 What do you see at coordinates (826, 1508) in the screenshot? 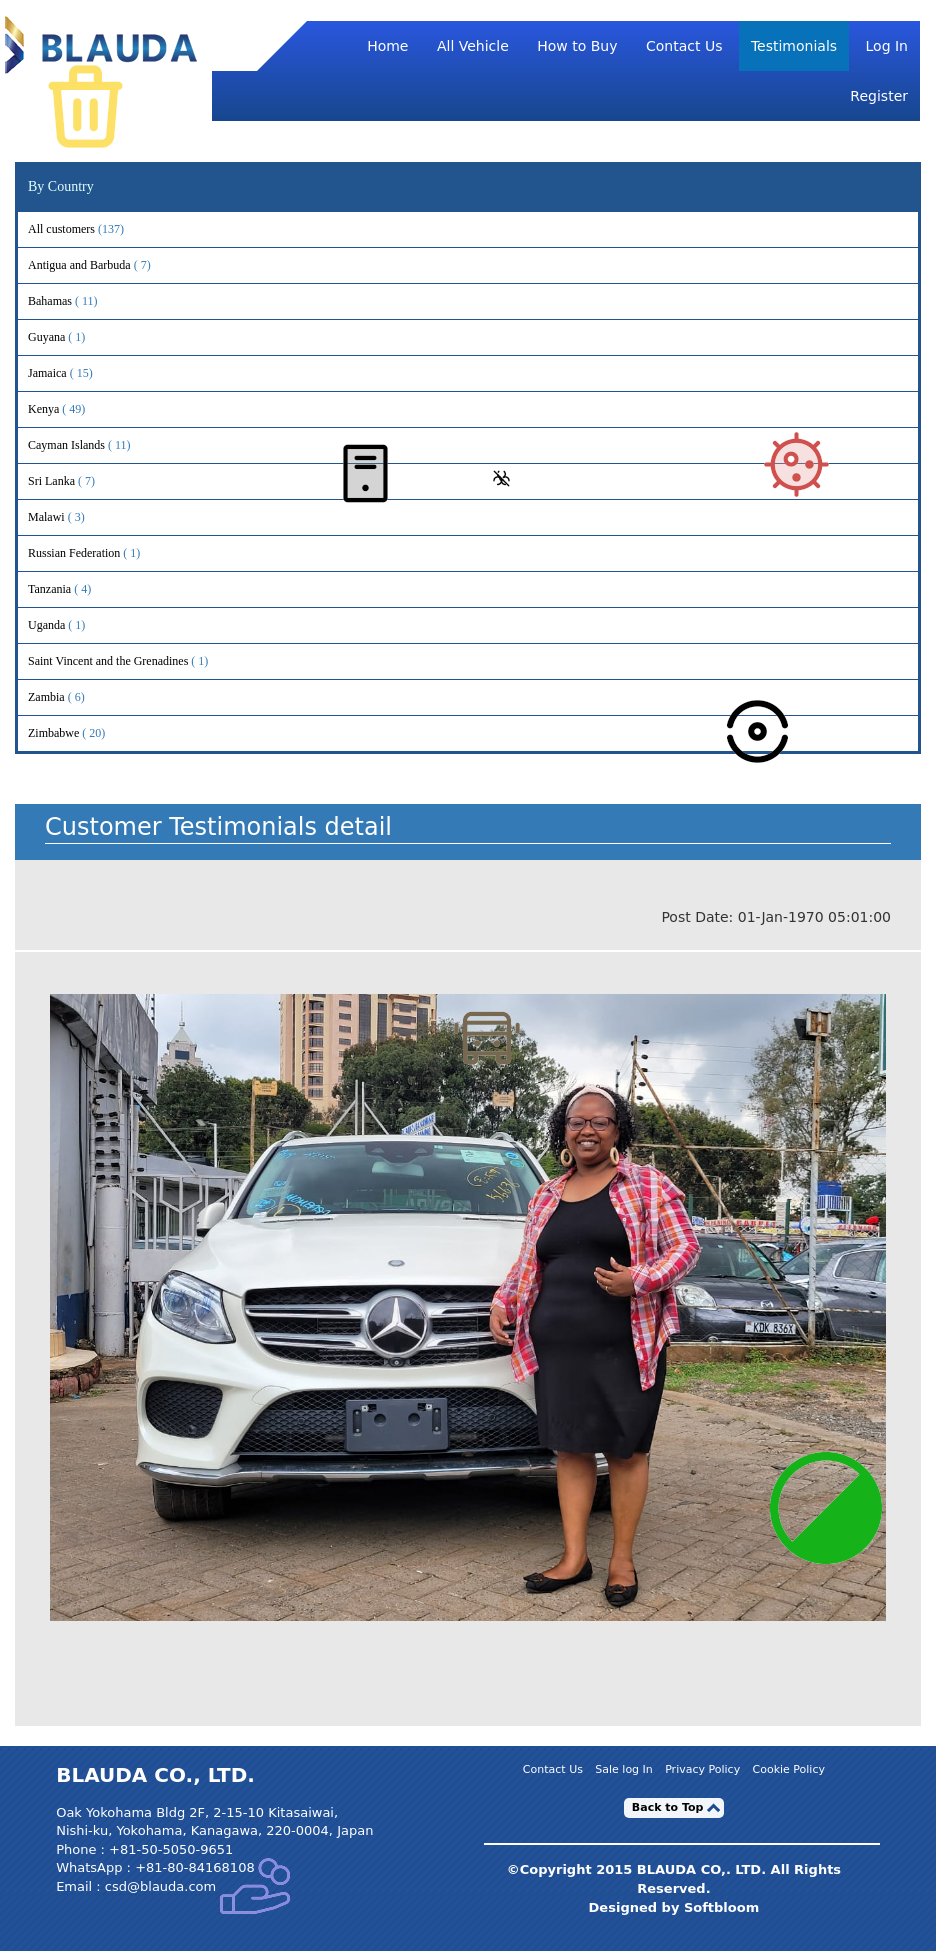
I see `toggle contrast or dark/light mode` at bounding box center [826, 1508].